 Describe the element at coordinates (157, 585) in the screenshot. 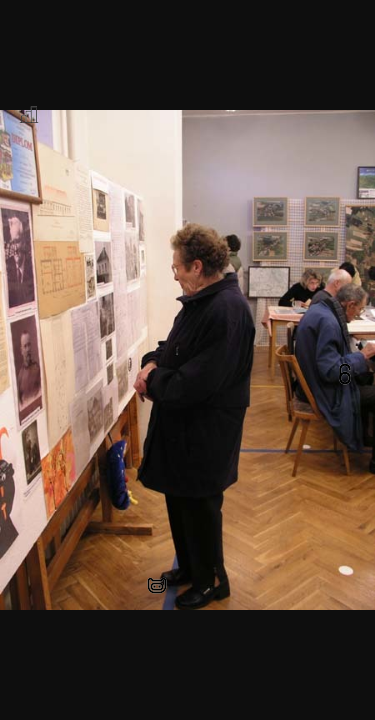

I see `finn the human character icon from adventure time` at that location.